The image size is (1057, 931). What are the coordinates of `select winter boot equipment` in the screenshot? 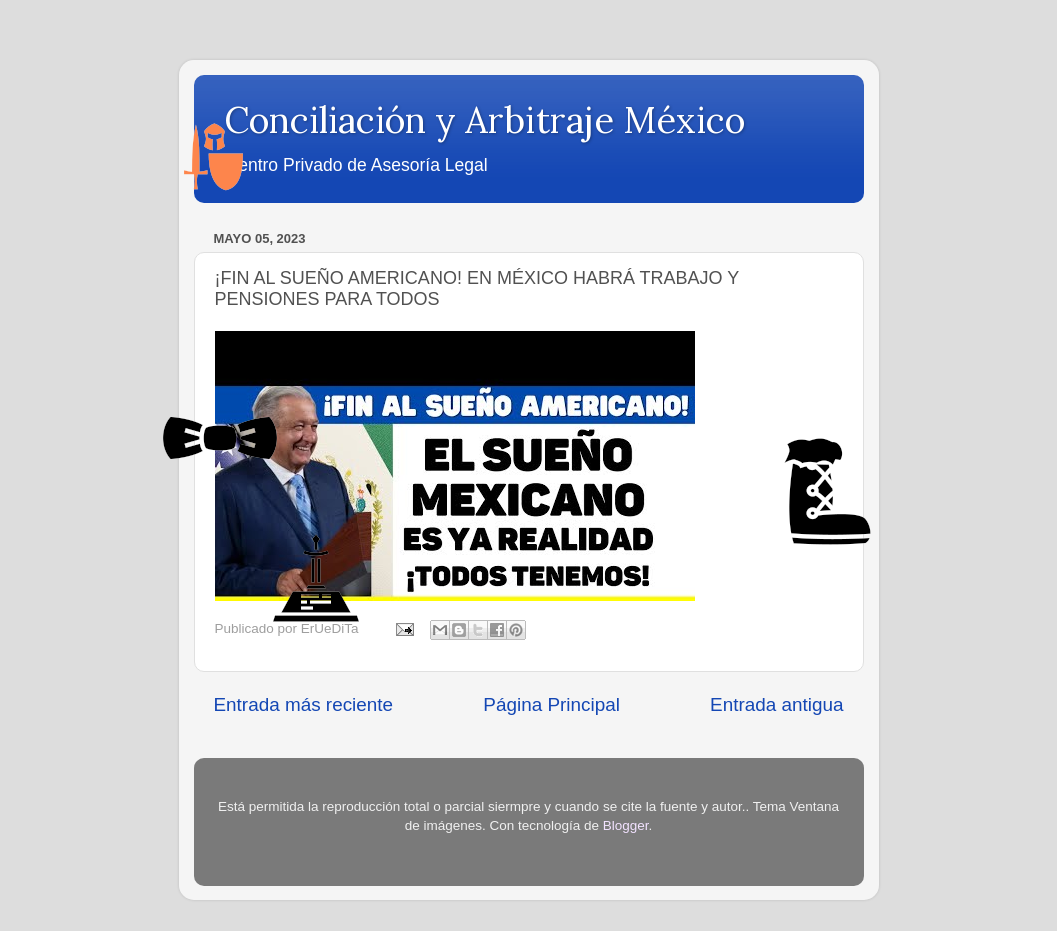 It's located at (827, 491).